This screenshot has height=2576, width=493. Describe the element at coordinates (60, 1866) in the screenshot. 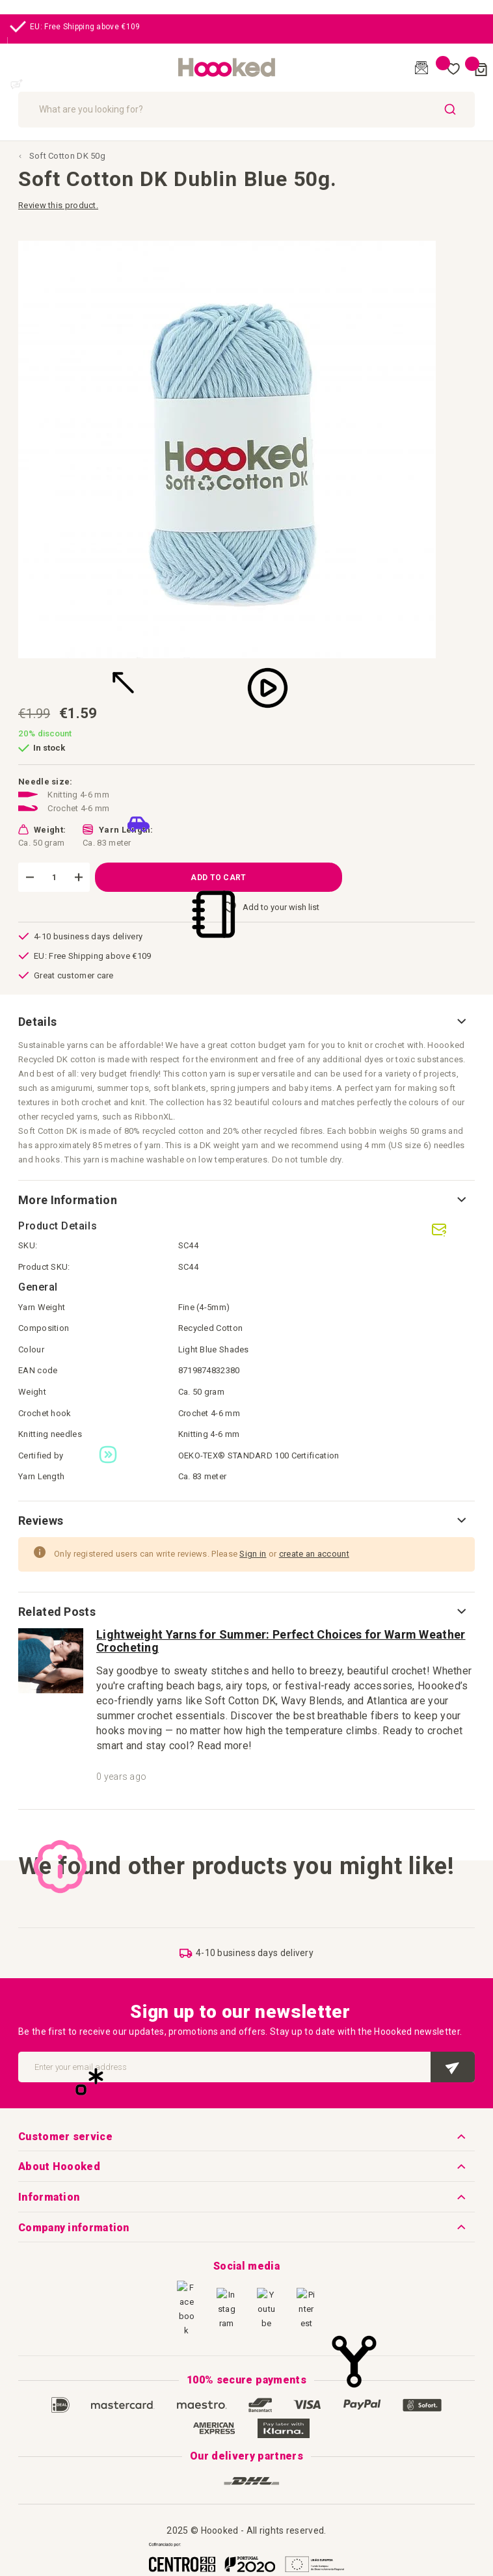

I see `view information or details` at that location.